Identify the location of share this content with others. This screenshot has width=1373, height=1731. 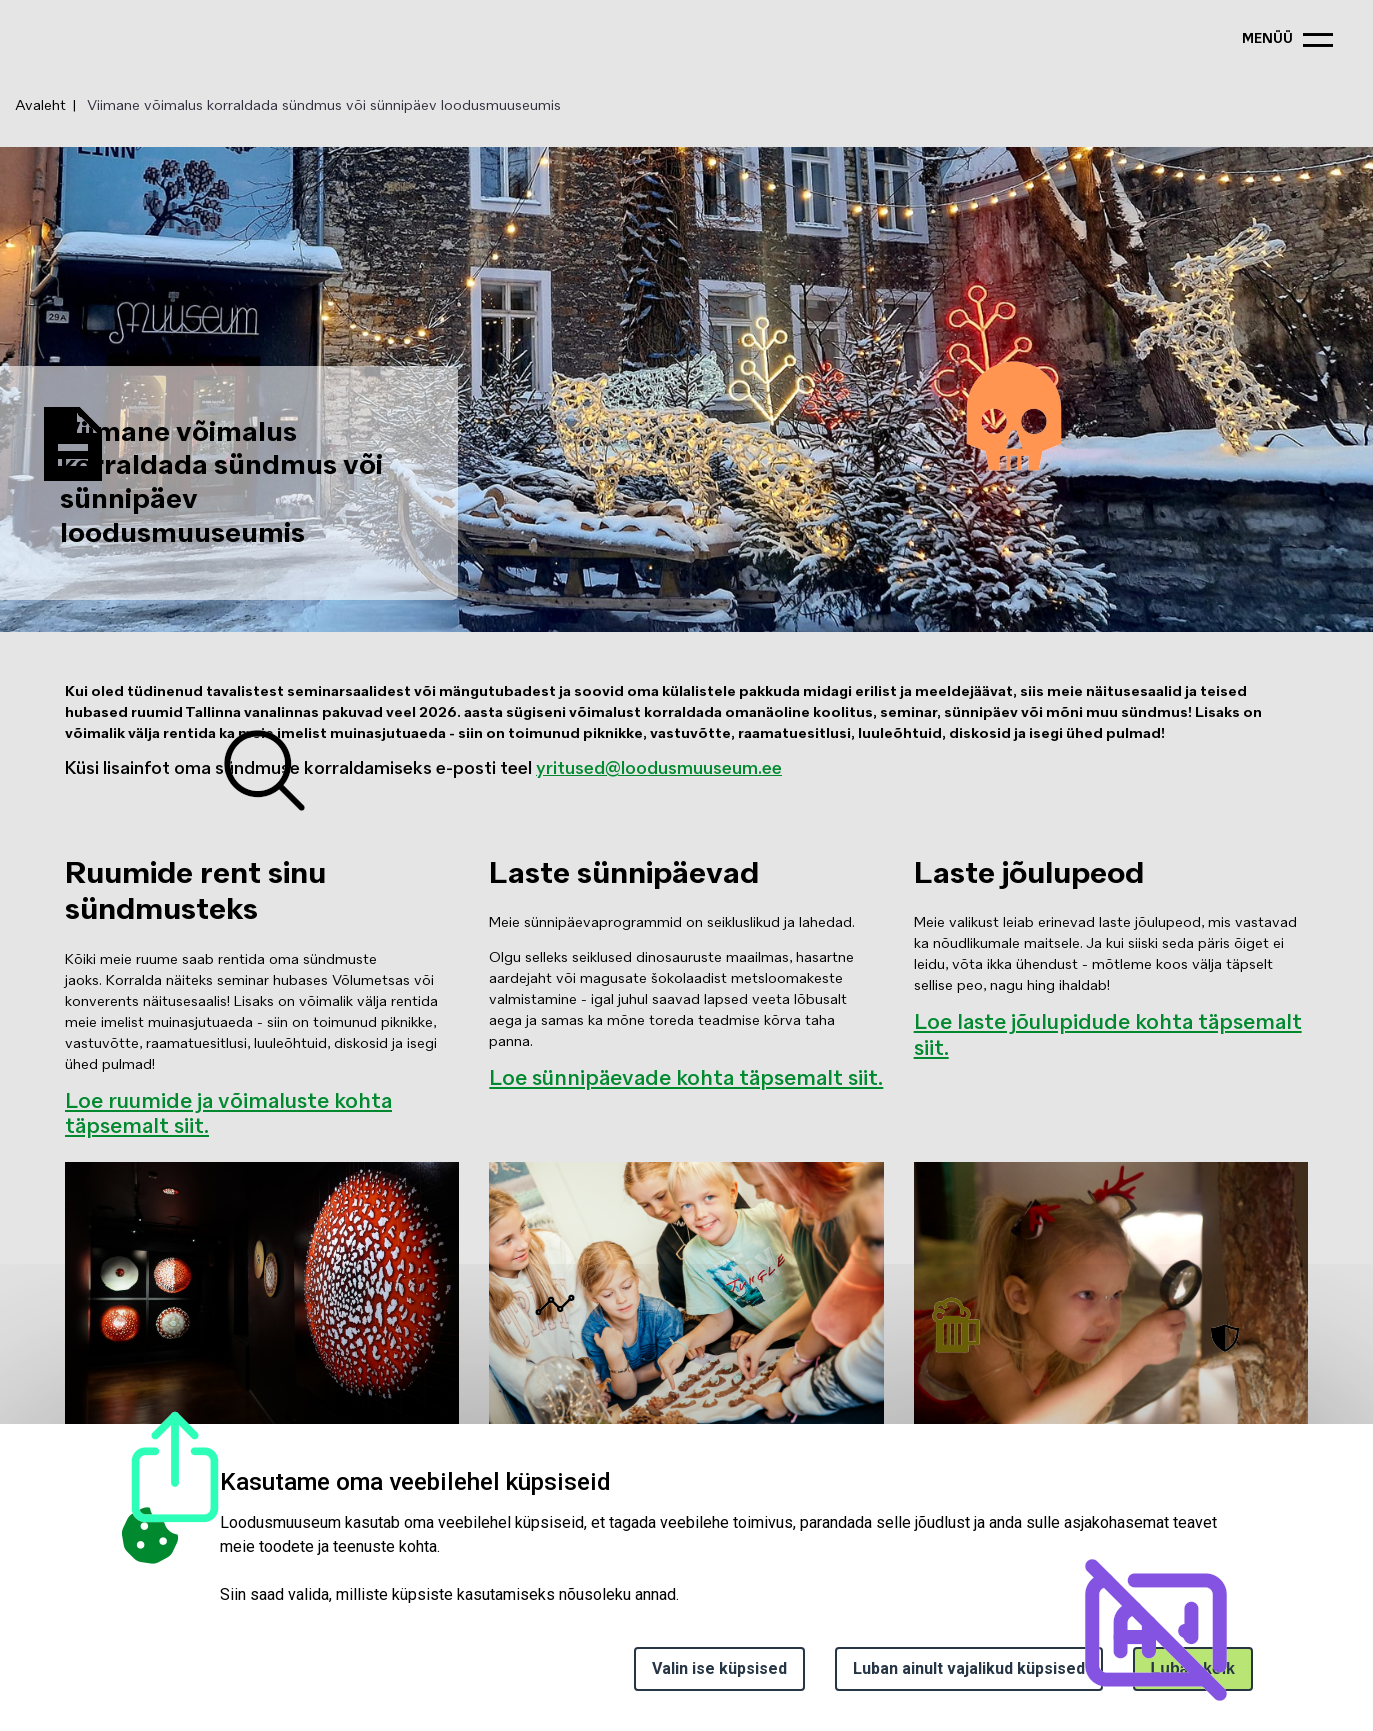
(175, 1467).